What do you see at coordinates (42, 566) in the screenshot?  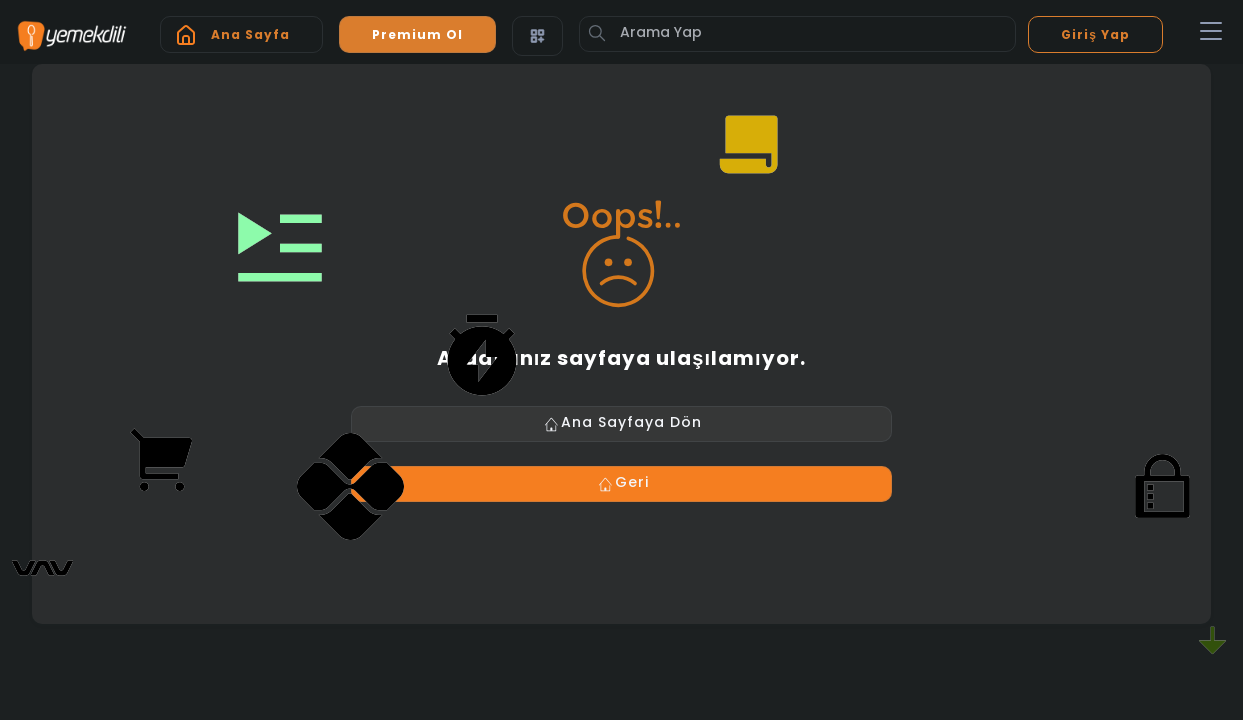 I see `vnv brand logo` at bounding box center [42, 566].